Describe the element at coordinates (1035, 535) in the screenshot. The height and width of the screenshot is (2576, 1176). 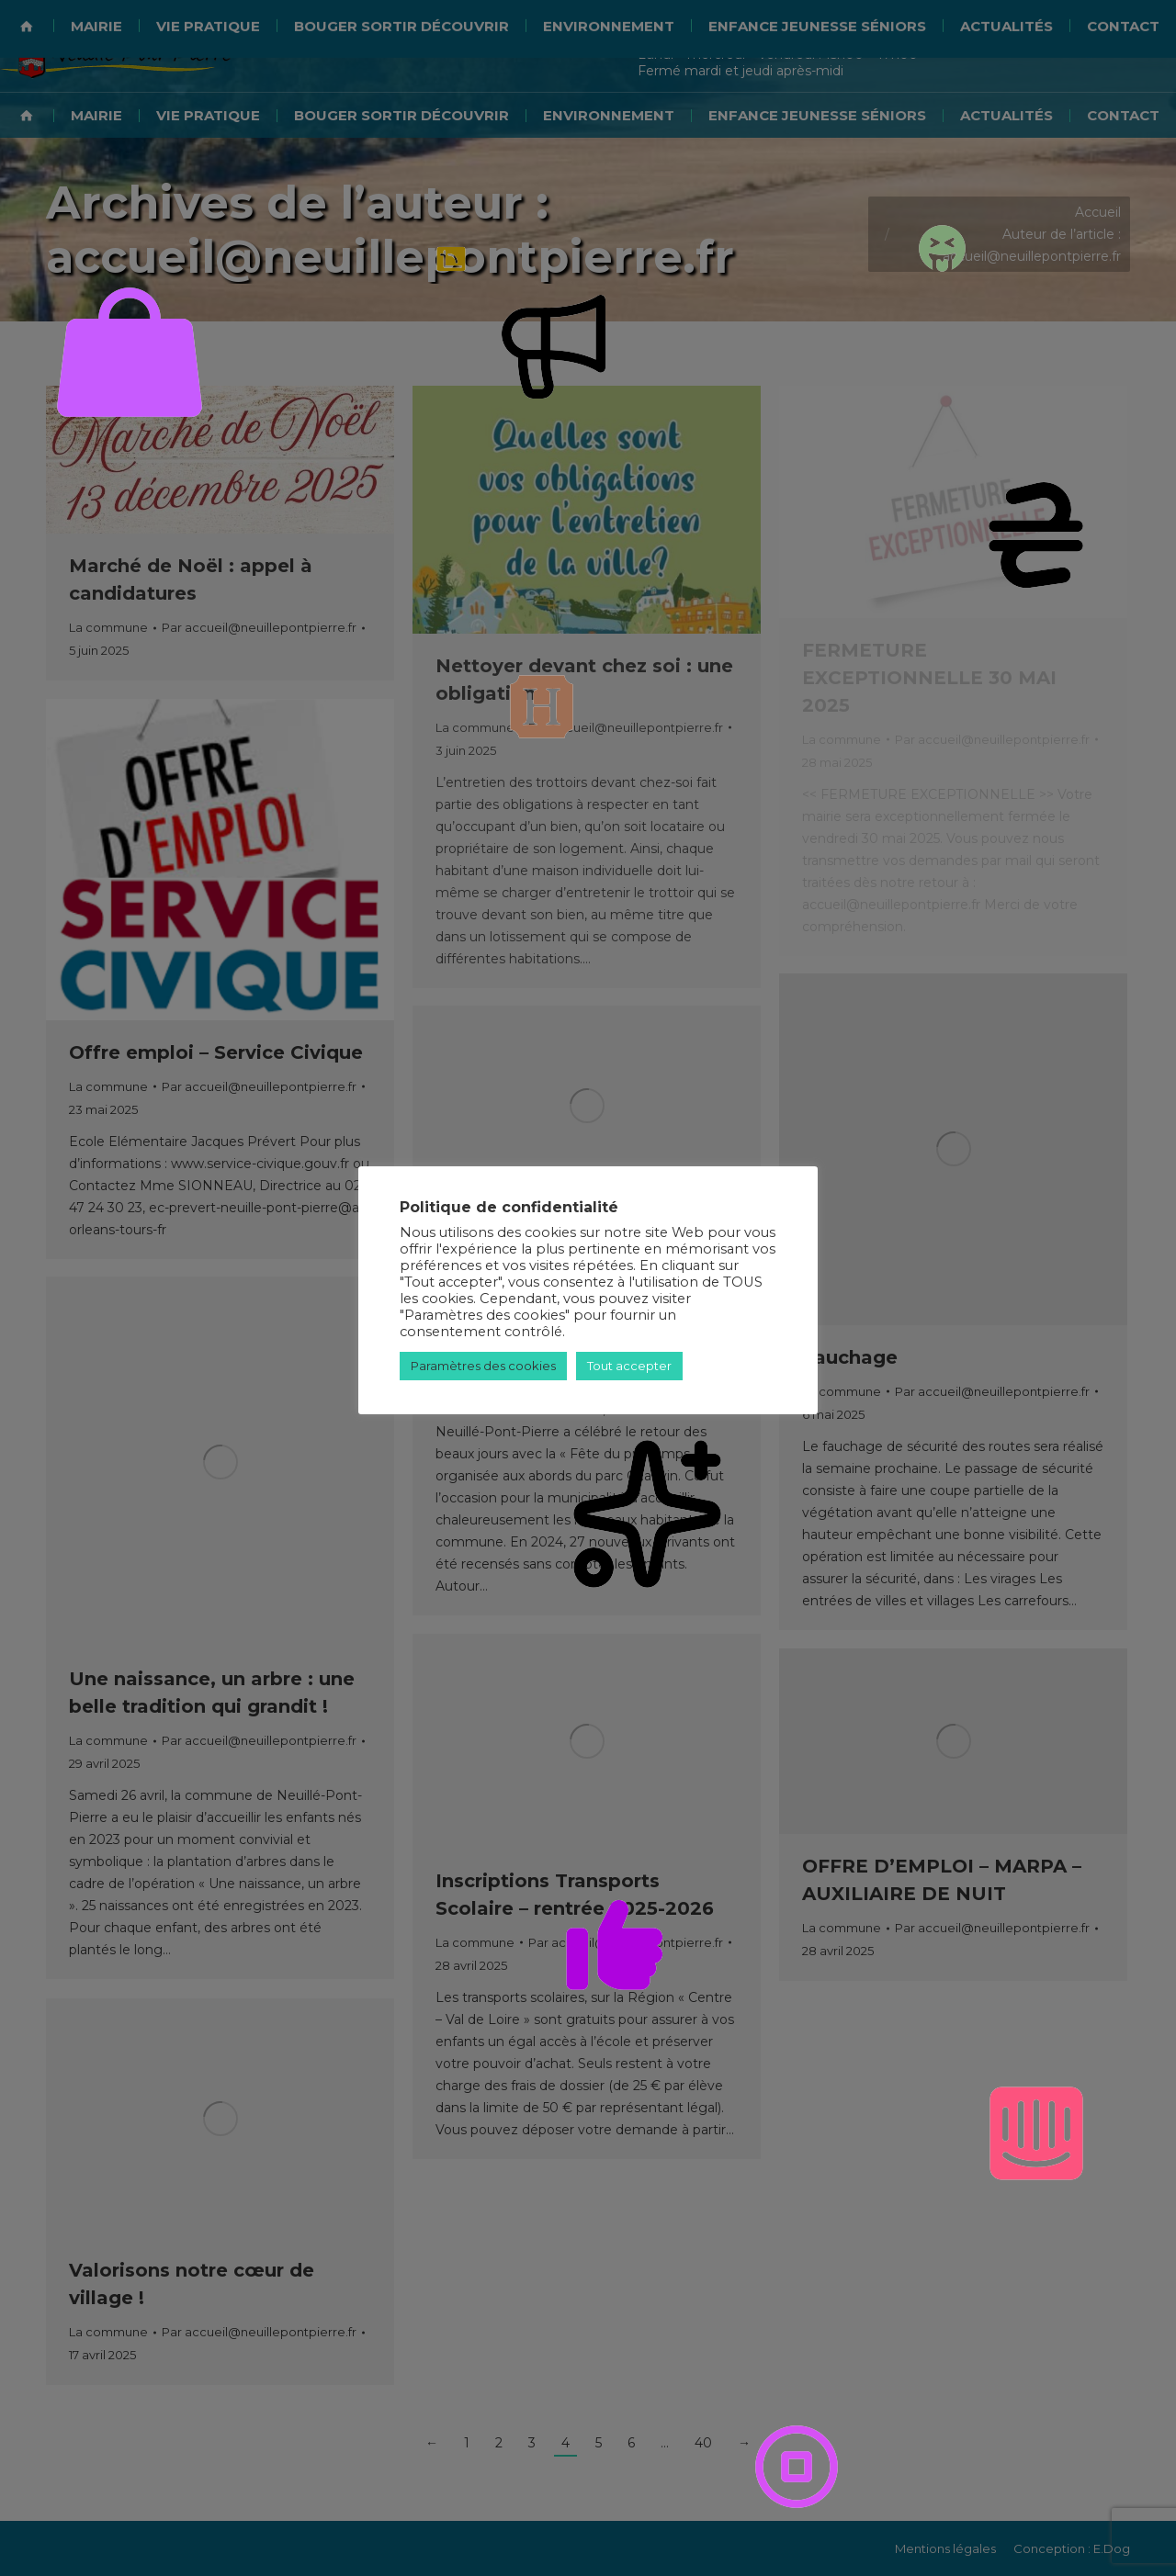
I see `indicates Ukrainian hryvnia currency` at that location.